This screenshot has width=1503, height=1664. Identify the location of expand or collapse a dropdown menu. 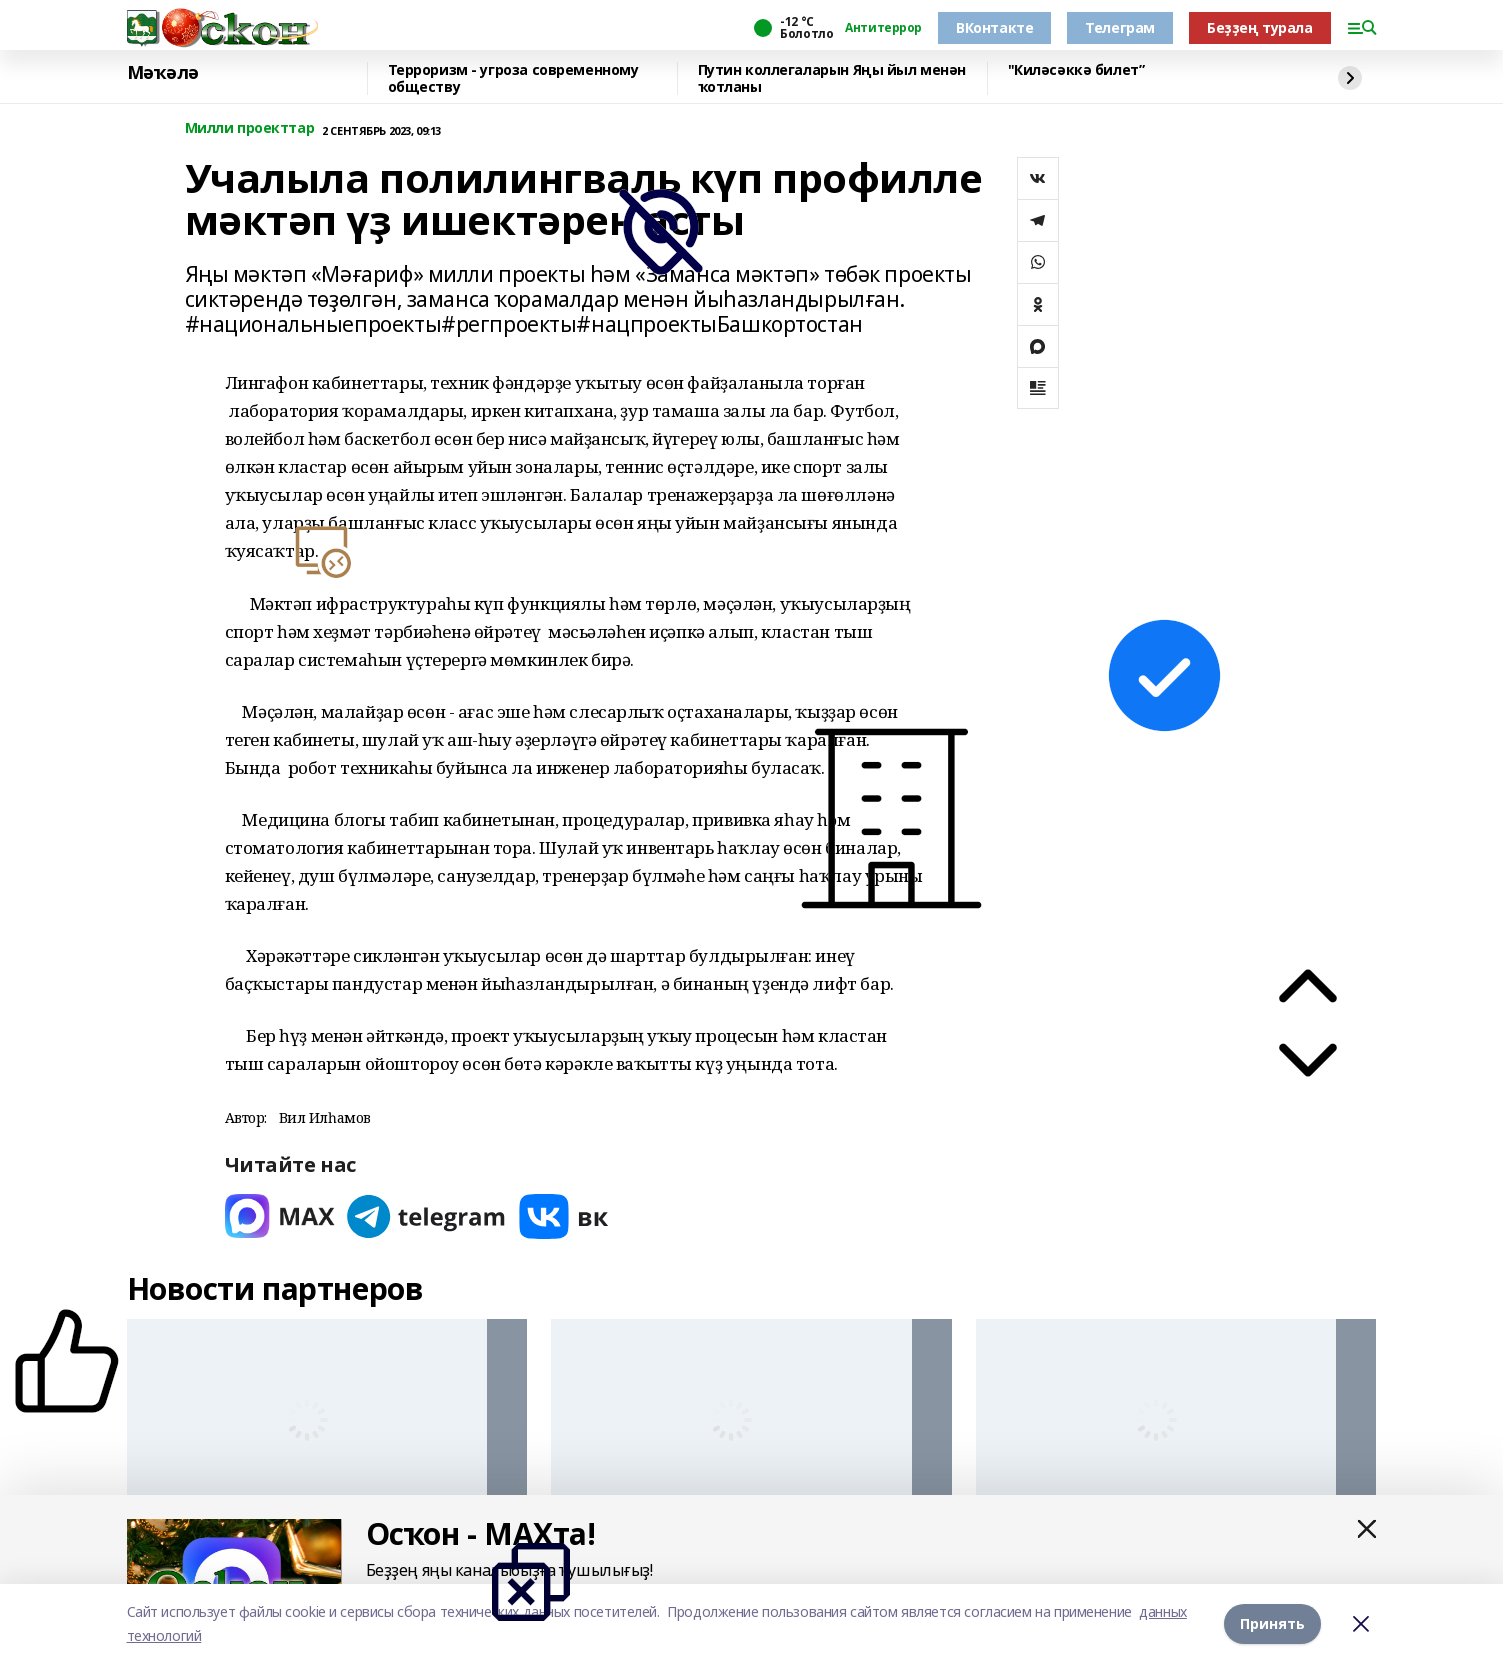
(1308, 1023).